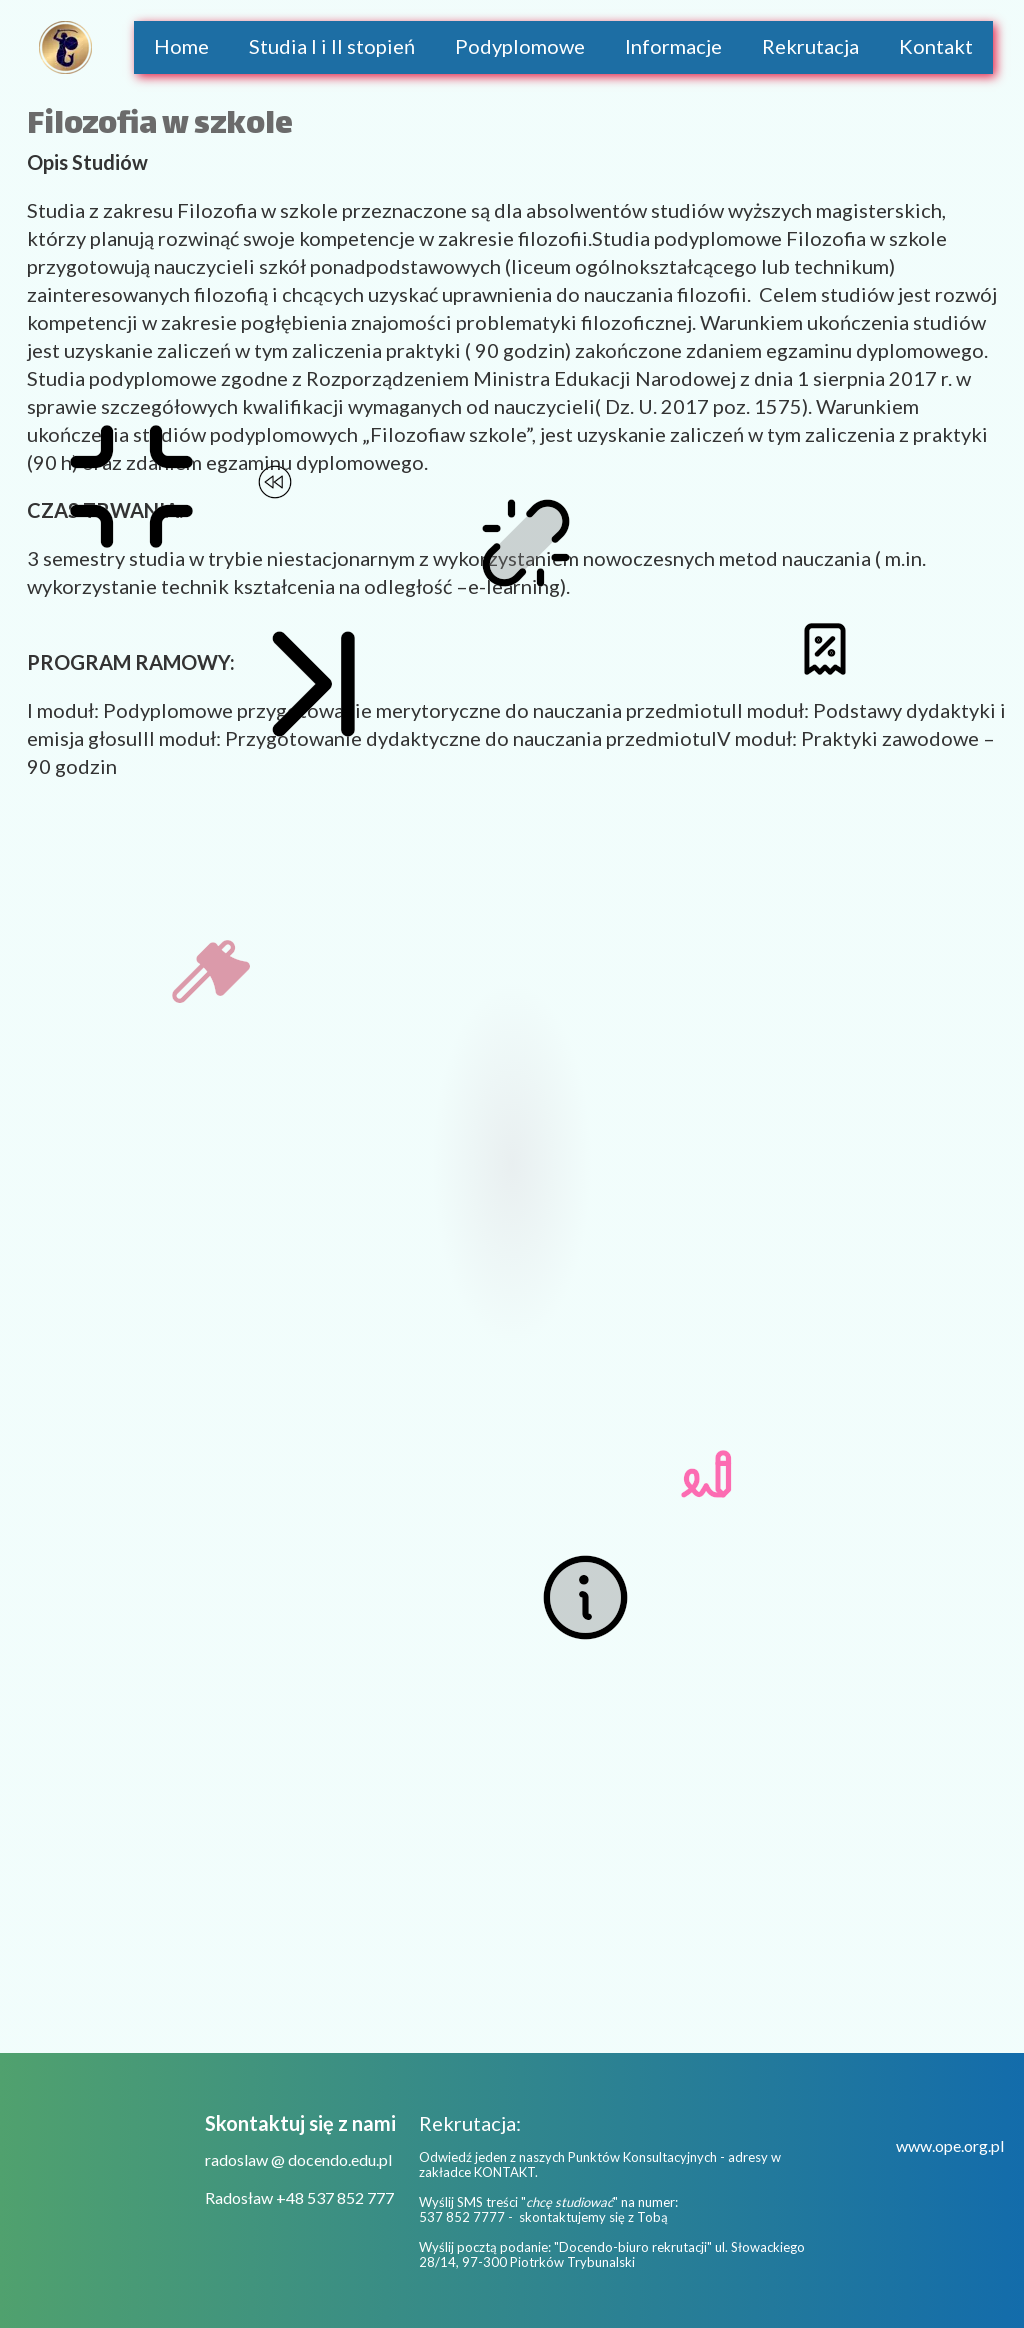  What do you see at coordinates (131, 486) in the screenshot?
I see `minimize or exit fullscreen mode` at bounding box center [131, 486].